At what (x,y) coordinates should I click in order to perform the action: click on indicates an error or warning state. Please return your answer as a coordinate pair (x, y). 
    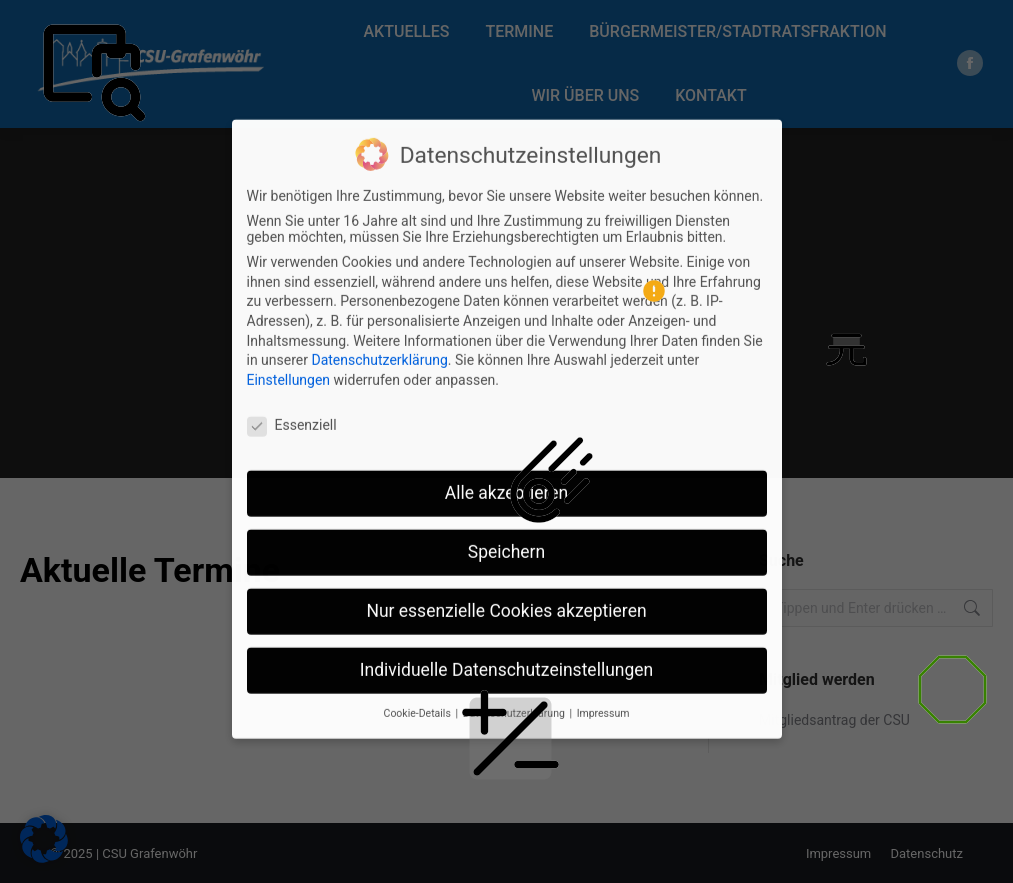
    Looking at the image, I should click on (654, 291).